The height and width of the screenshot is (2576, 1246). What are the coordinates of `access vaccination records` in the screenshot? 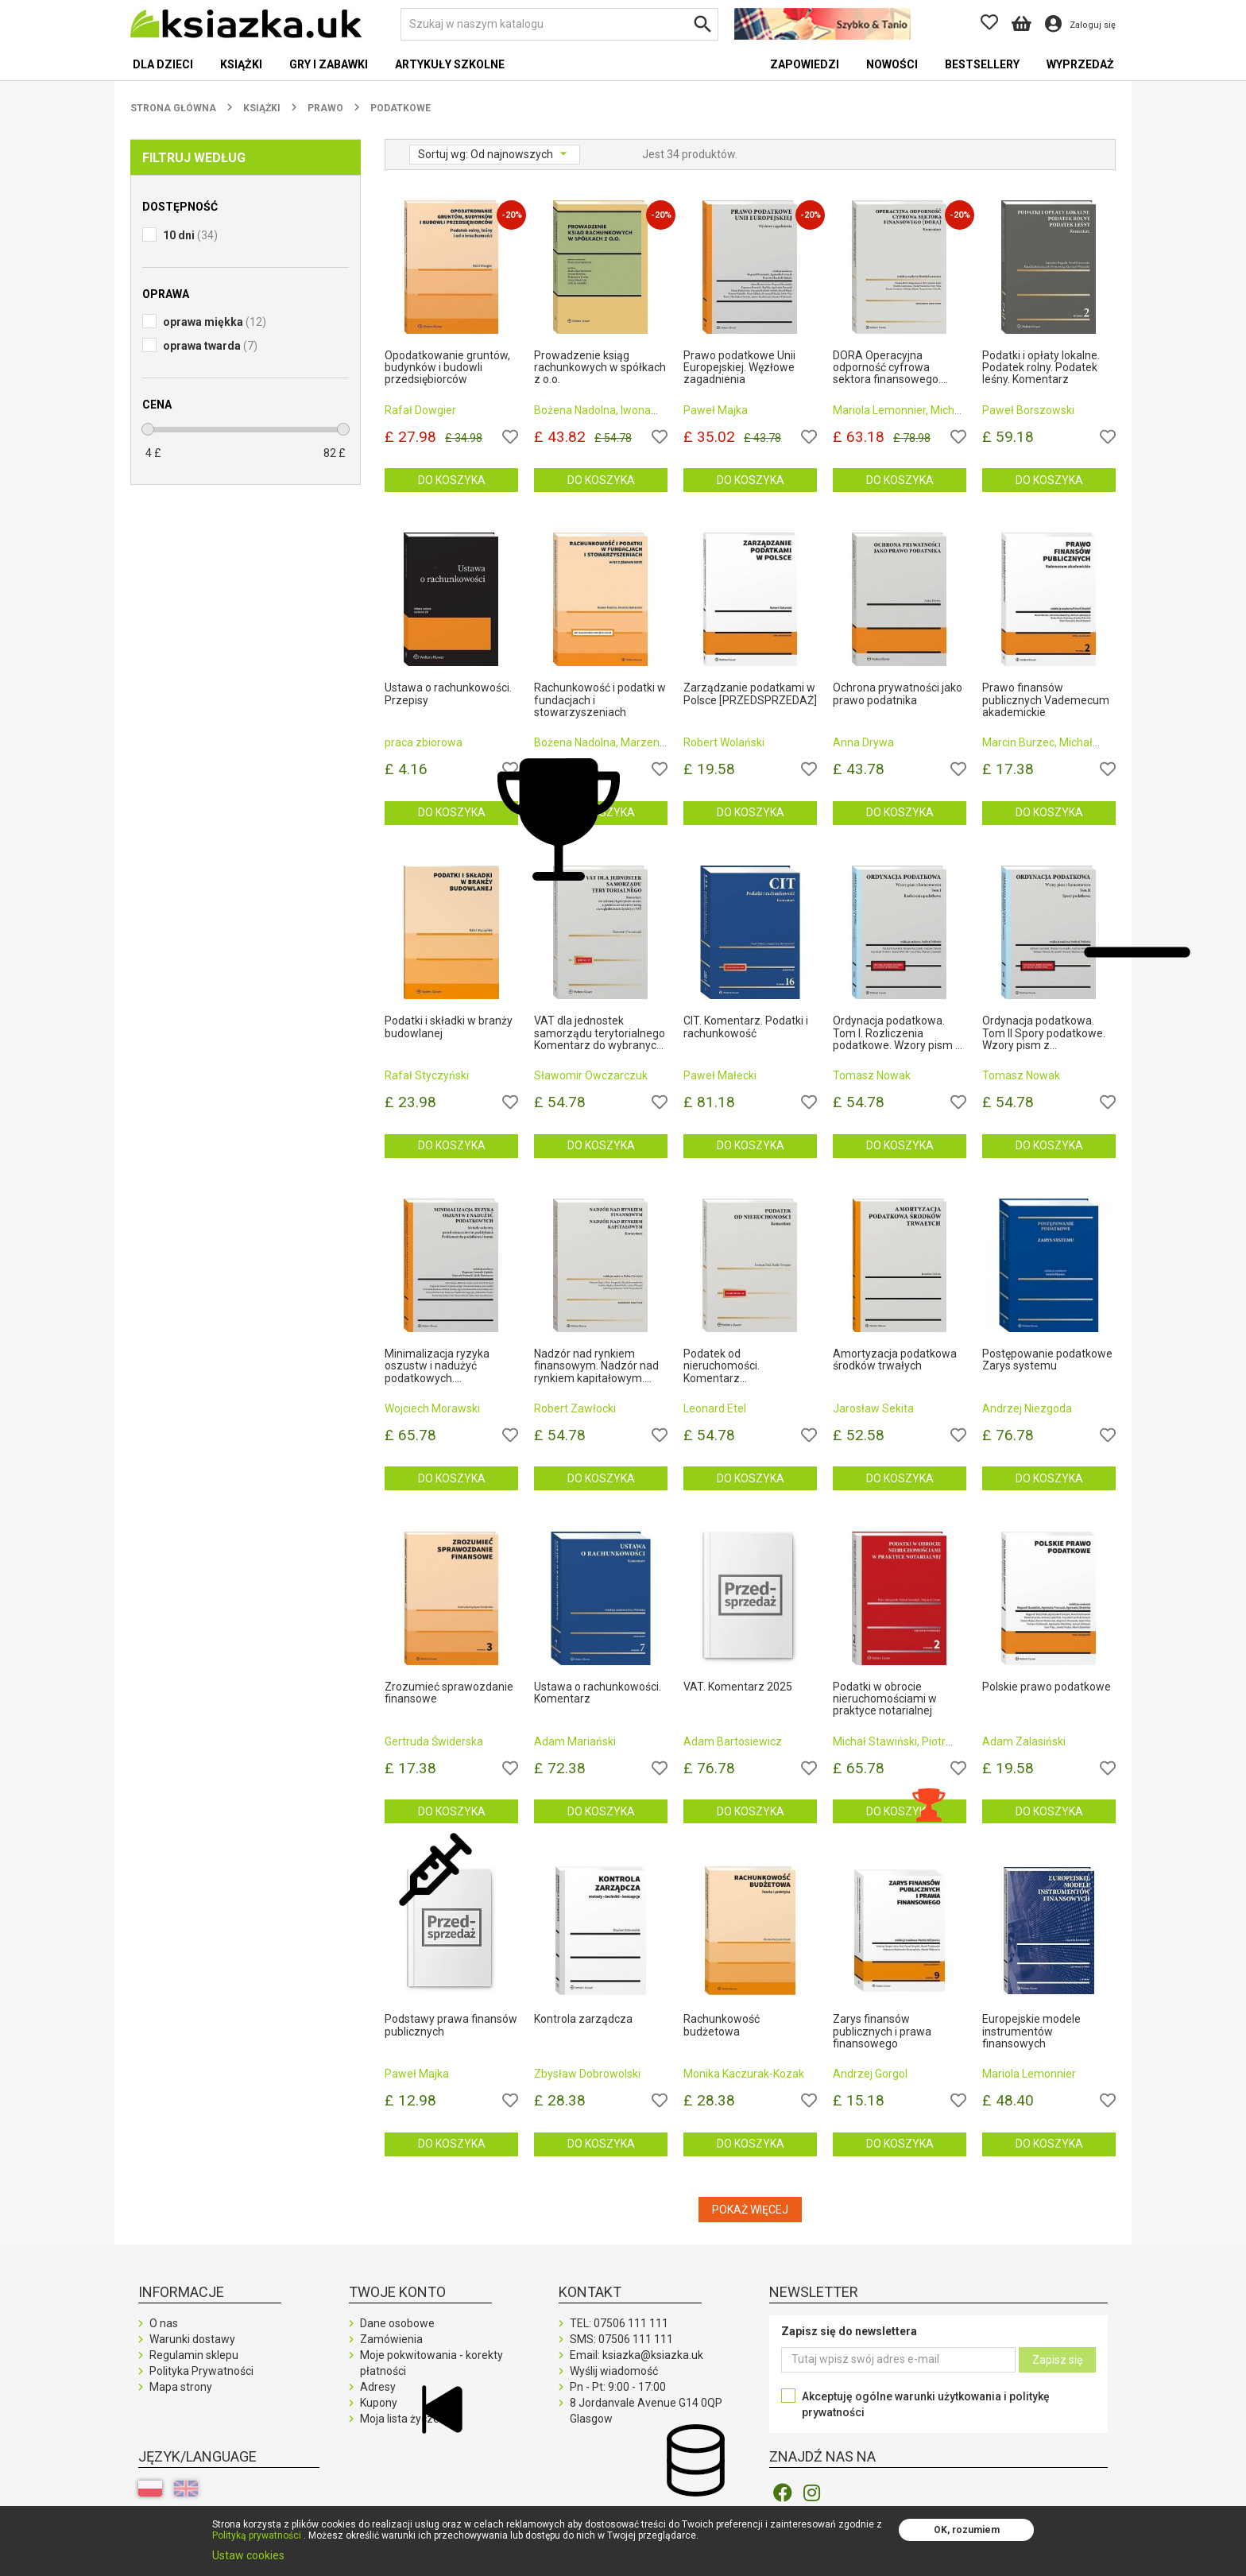 It's located at (435, 1869).